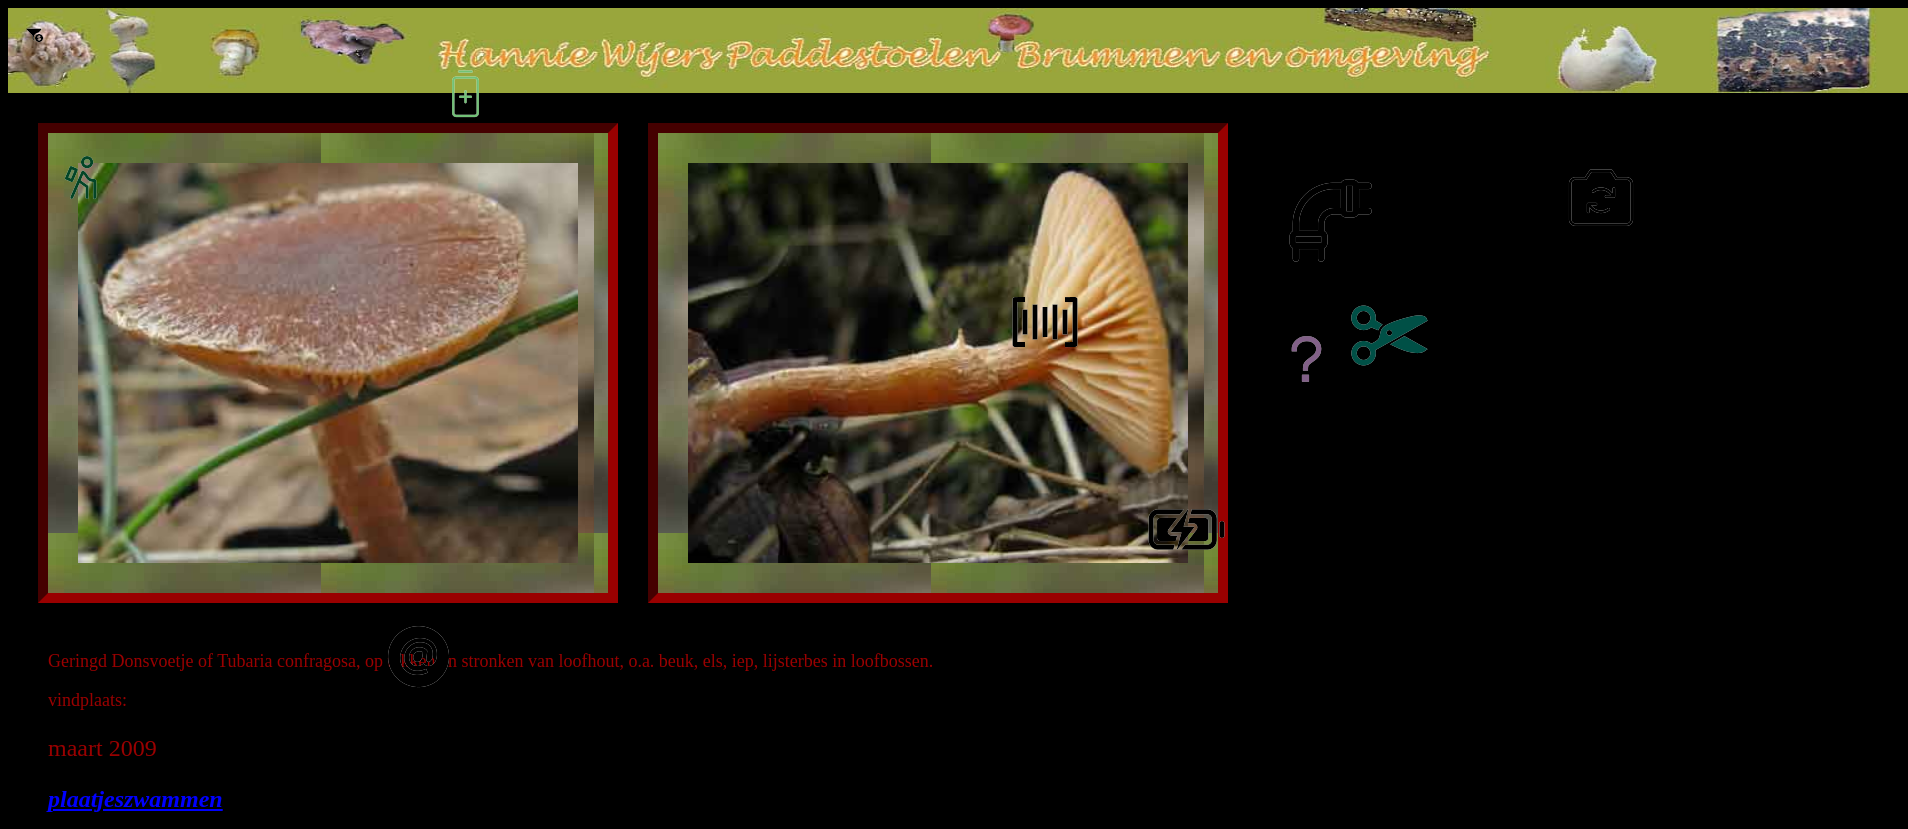 Image resolution: width=1908 pixels, height=829 pixels. I want to click on scan a barcode, so click(1045, 322).